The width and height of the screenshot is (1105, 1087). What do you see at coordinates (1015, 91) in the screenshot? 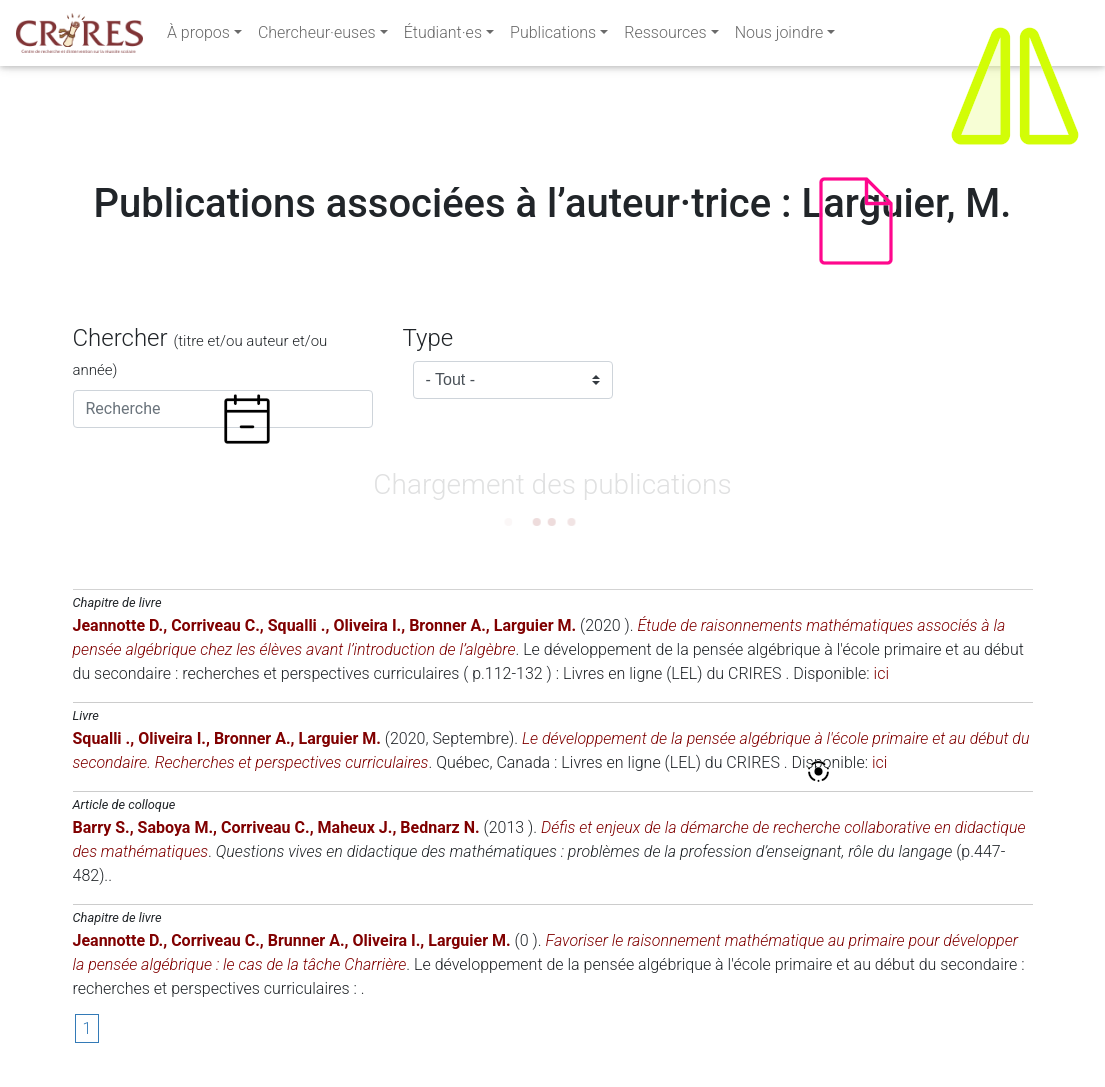
I see `flip image horizontally` at bounding box center [1015, 91].